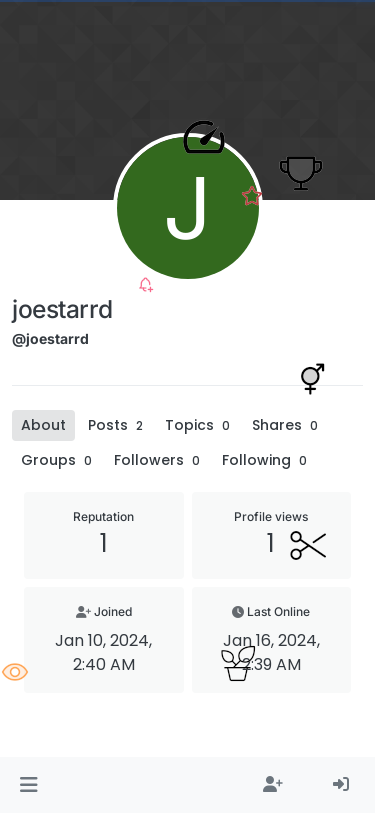  Describe the element at coordinates (252, 196) in the screenshot. I see `add item to favorites` at that location.